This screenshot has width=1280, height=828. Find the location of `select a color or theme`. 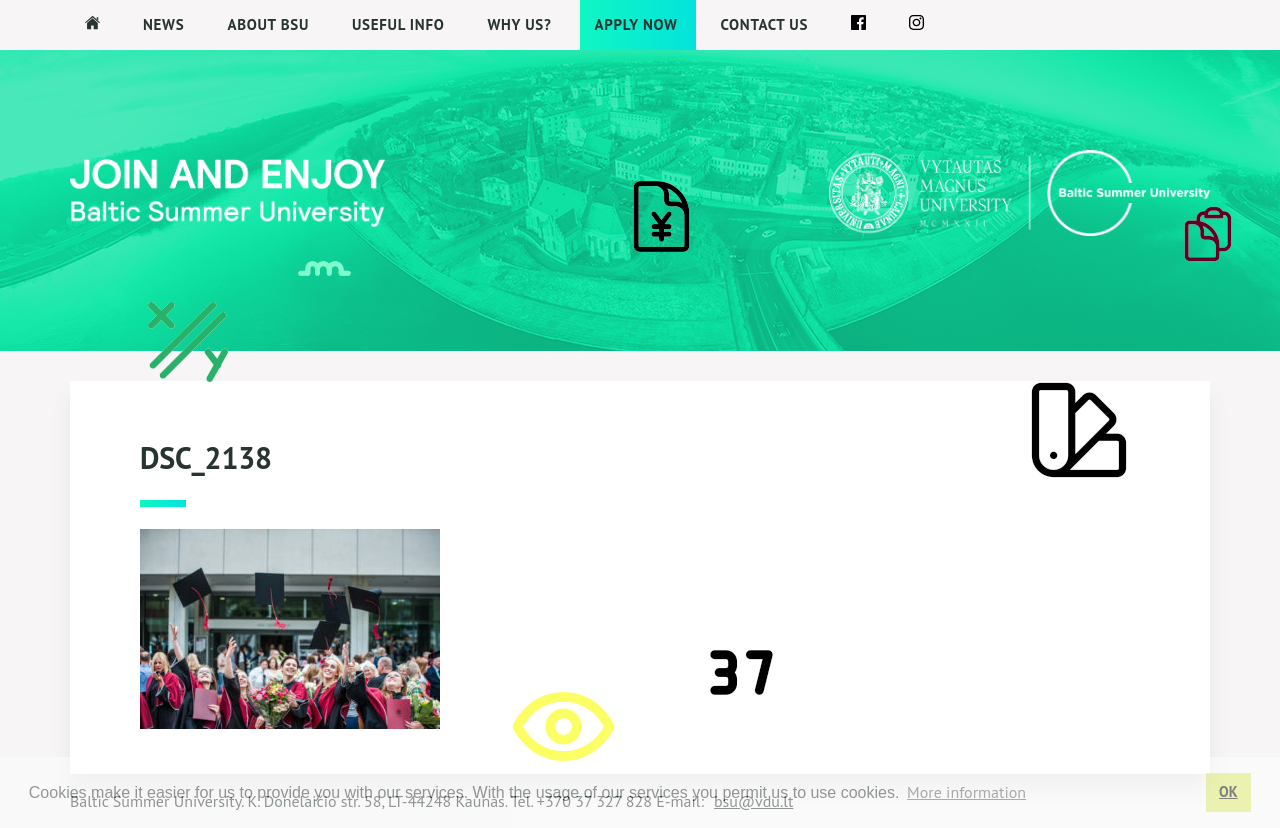

select a color or theme is located at coordinates (1079, 430).